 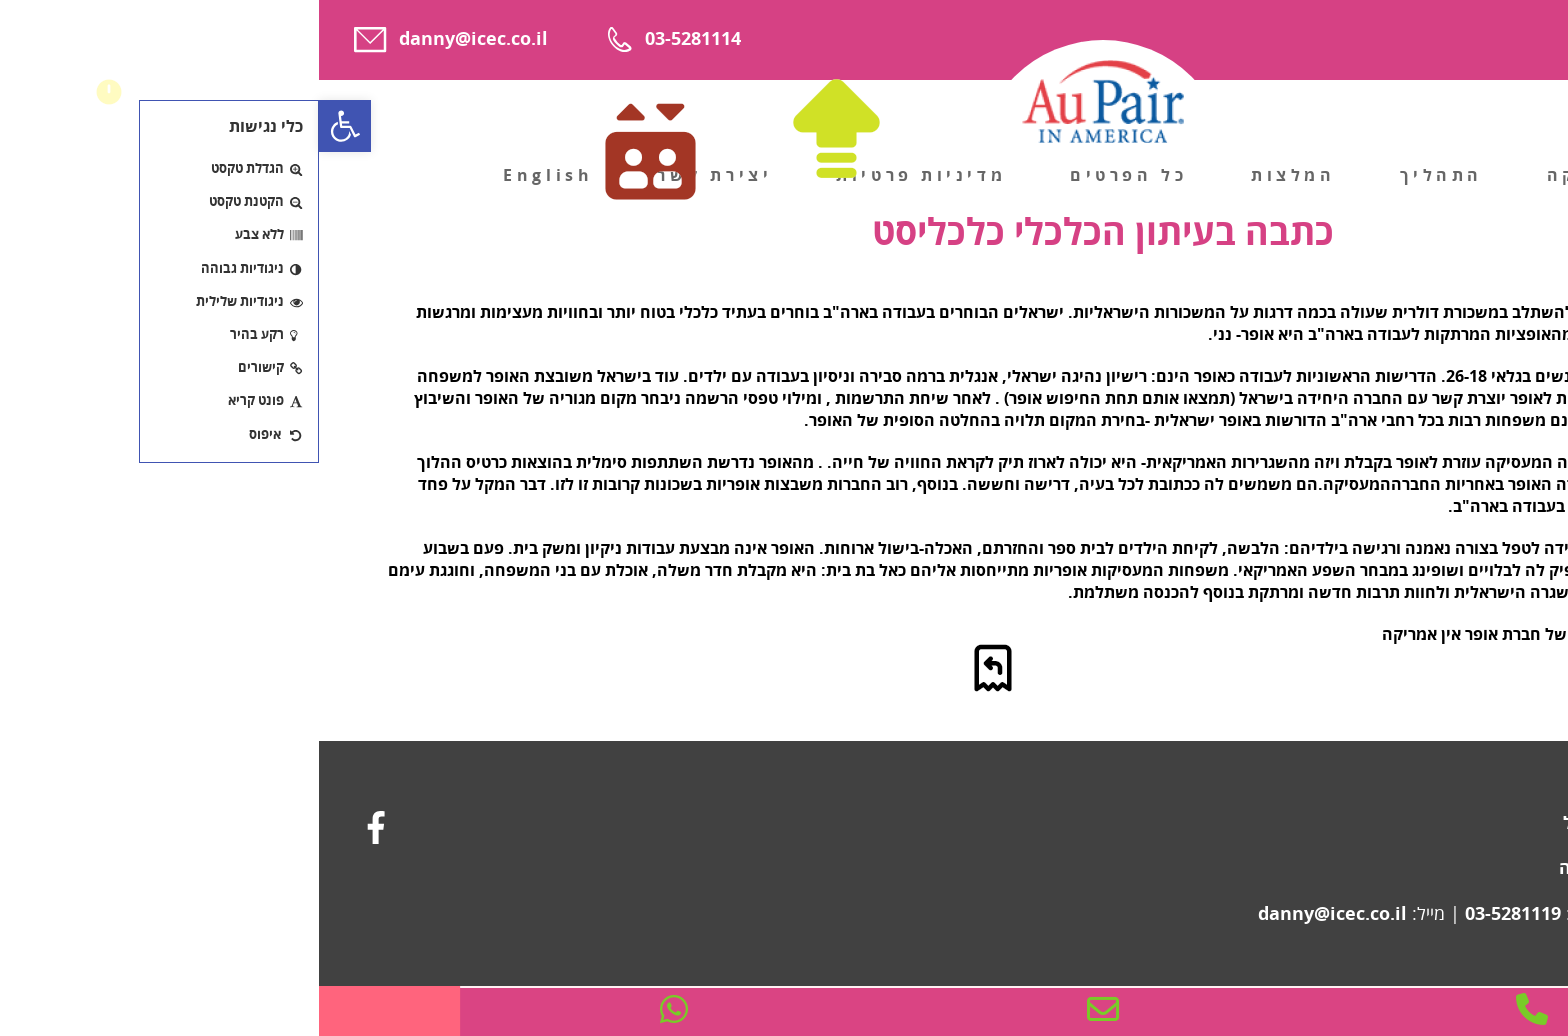 What do you see at coordinates (836, 127) in the screenshot?
I see `upload multiple files` at bounding box center [836, 127].